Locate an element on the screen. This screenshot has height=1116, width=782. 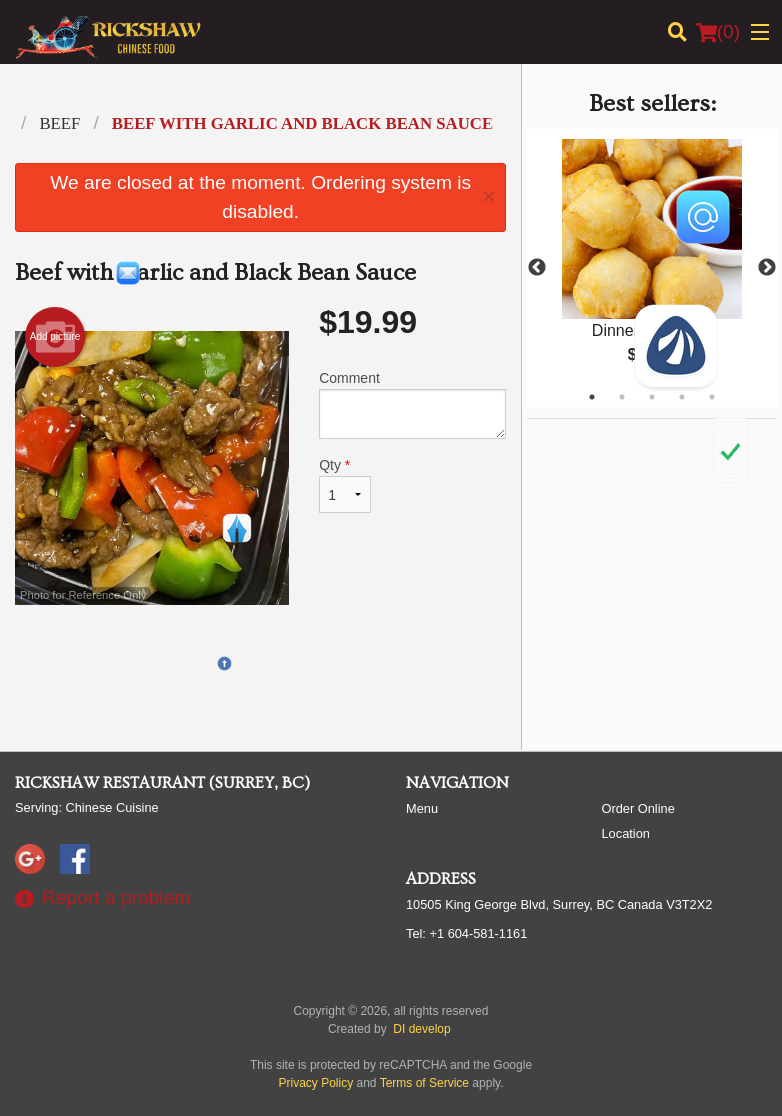
open scrivano writing app is located at coordinates (237, 528).